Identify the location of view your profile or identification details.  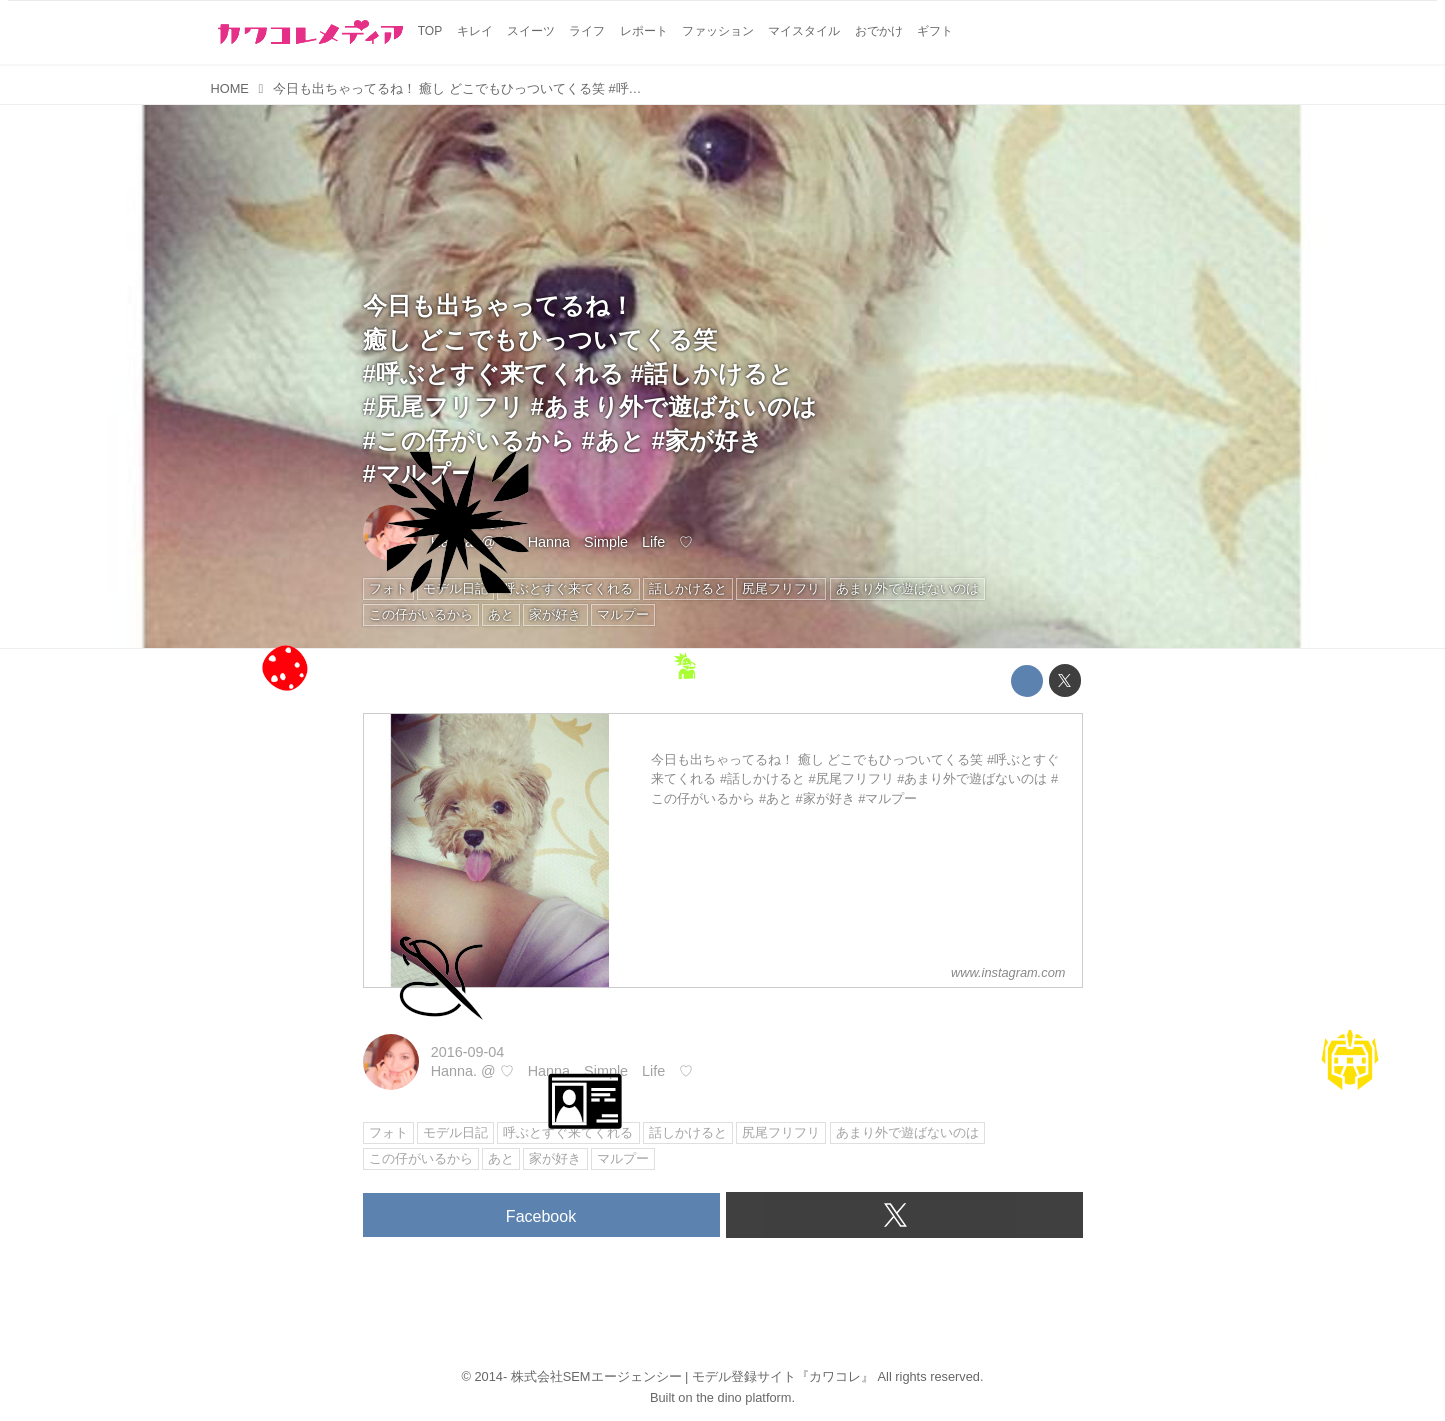
(585, 1100).